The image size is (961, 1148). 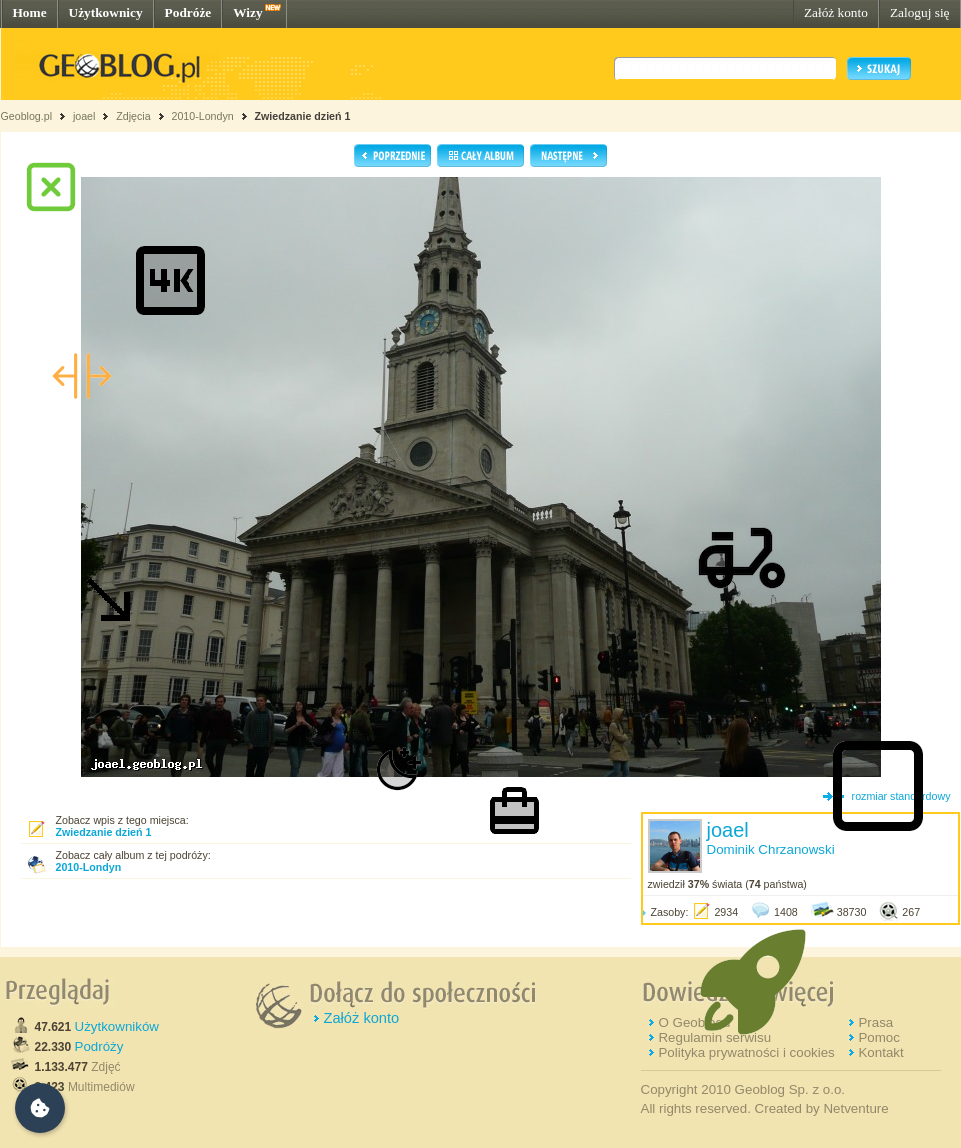 I want to click on indicates 4K resolution video quality, so click(x=170, y=280).